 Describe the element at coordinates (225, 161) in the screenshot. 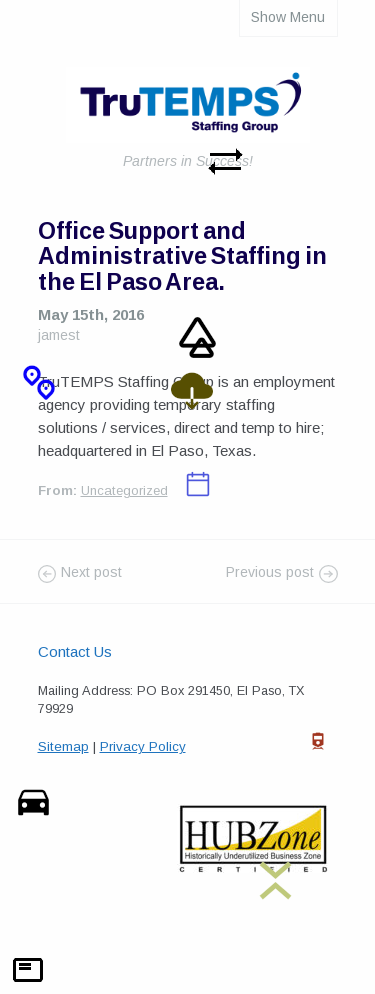

I see `sync data between devices or accounts` at that location.